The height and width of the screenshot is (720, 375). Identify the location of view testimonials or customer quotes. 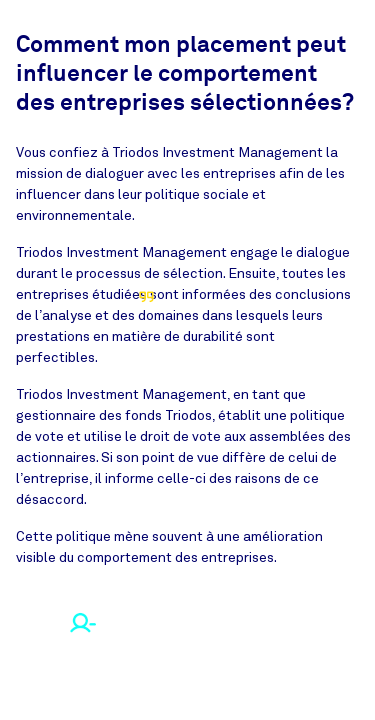
(146, 296).